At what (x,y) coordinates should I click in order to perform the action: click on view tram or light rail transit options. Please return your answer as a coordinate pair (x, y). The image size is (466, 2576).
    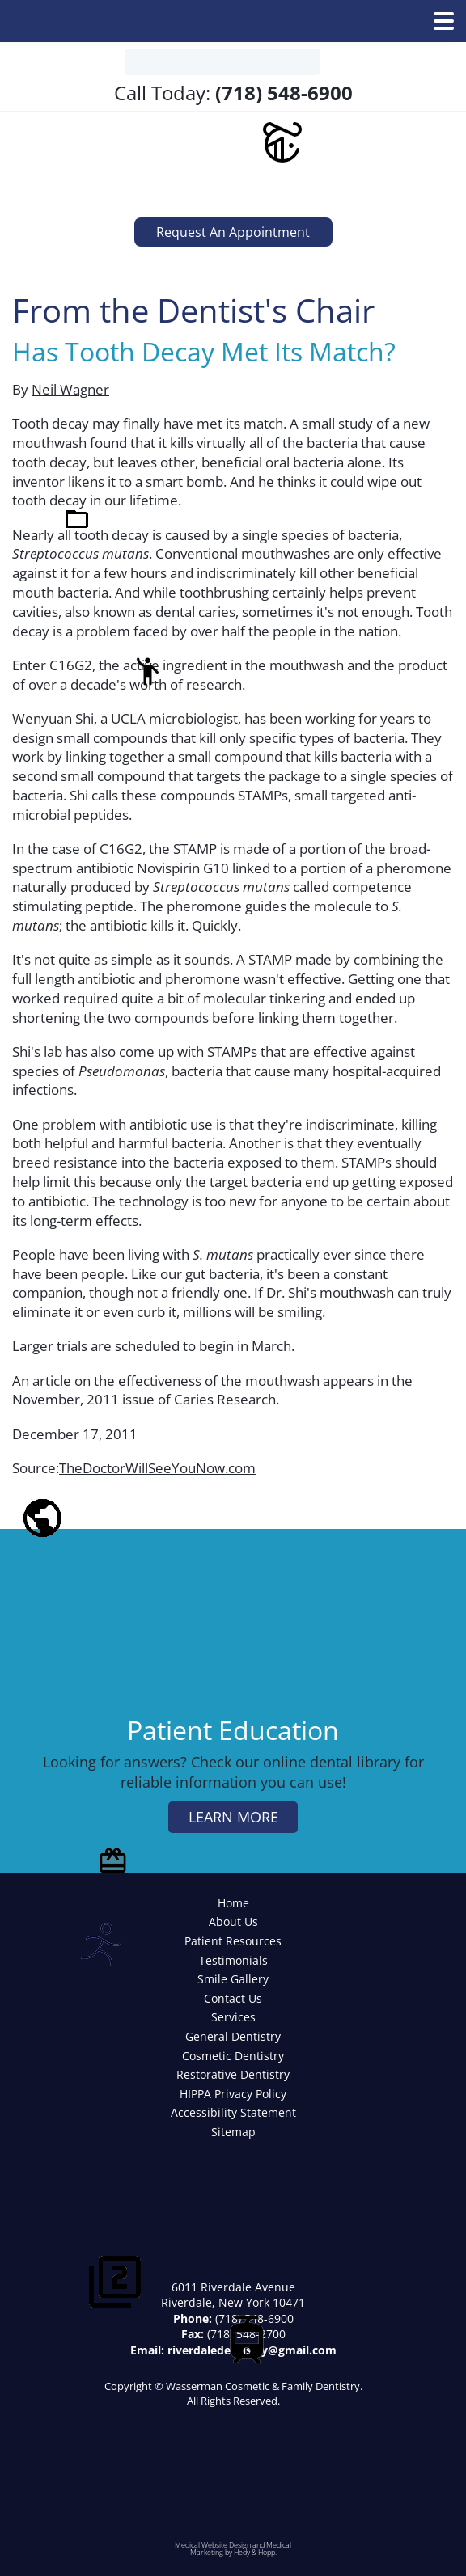
    Looking at the image, I should click on (247, 2339).